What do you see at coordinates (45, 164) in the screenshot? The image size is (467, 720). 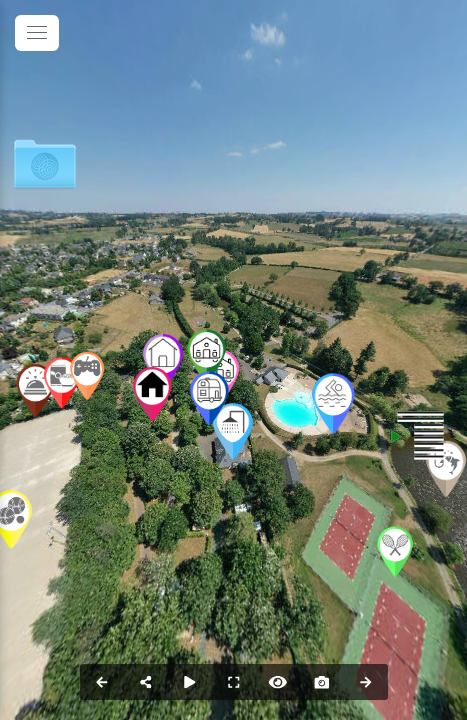 I see `open server applications folder` at bounding box center [45, 164].